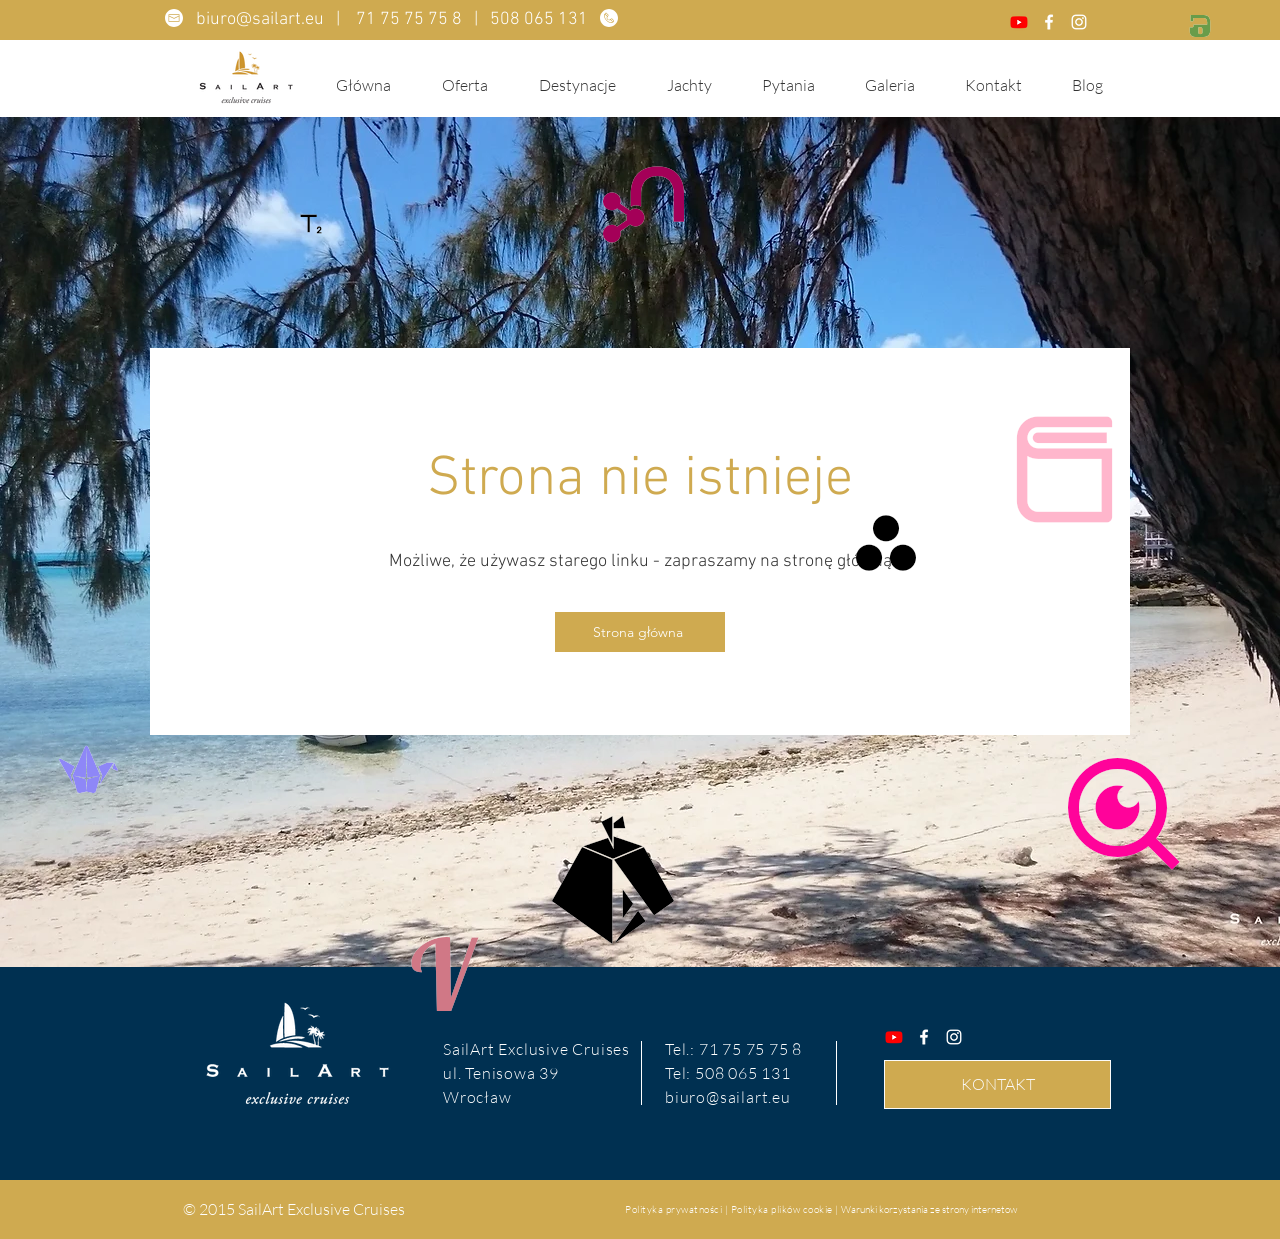 The width and height of the screenshot is (1280, 1239). Describe the element at coordinates (613, 880) in the screenshot. I see `asahi linux project logo` at that location.